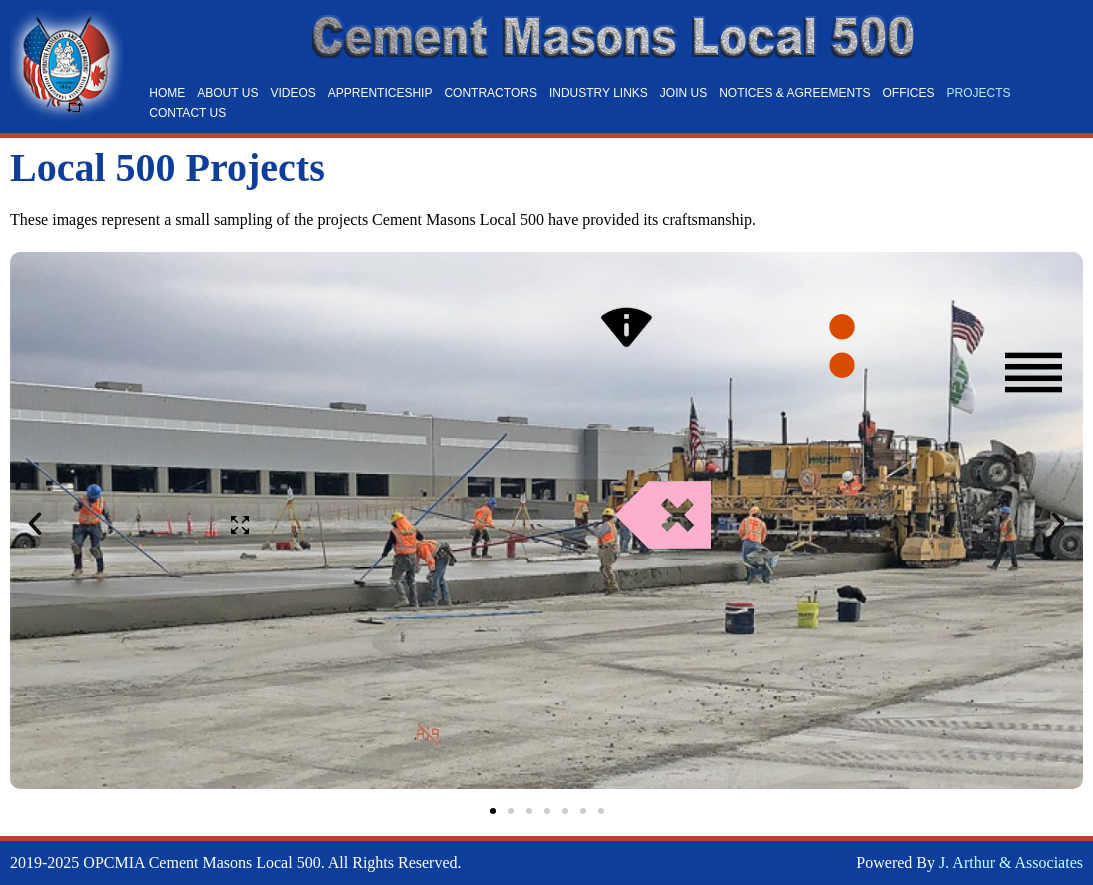  Describe the element at coordinates (428, 734) in the screenshot. I see `disable a/b testing mode` at that location.